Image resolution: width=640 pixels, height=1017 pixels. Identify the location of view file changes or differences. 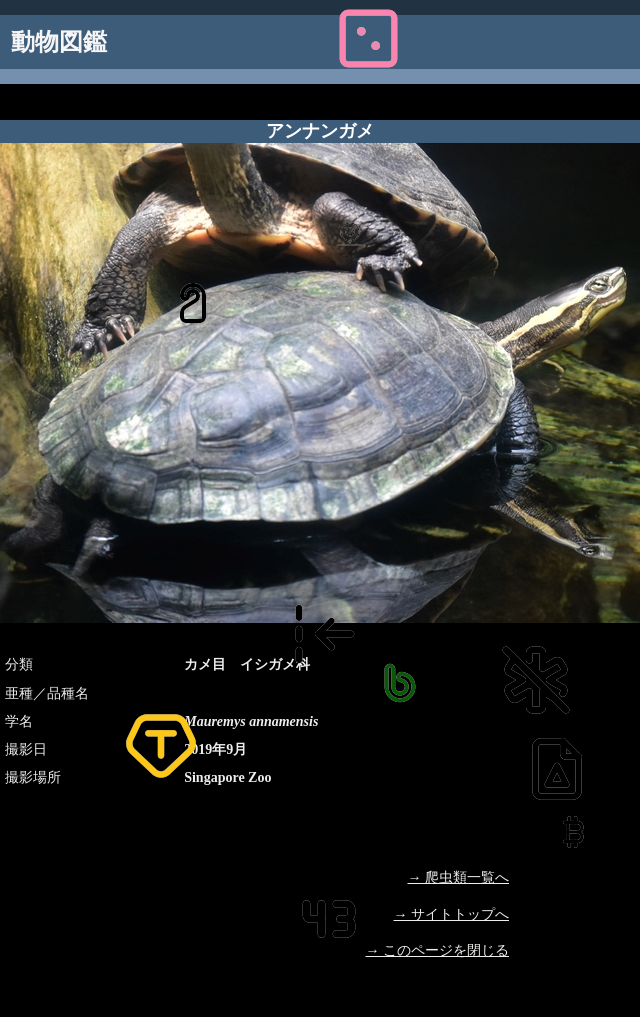
(557, 769).